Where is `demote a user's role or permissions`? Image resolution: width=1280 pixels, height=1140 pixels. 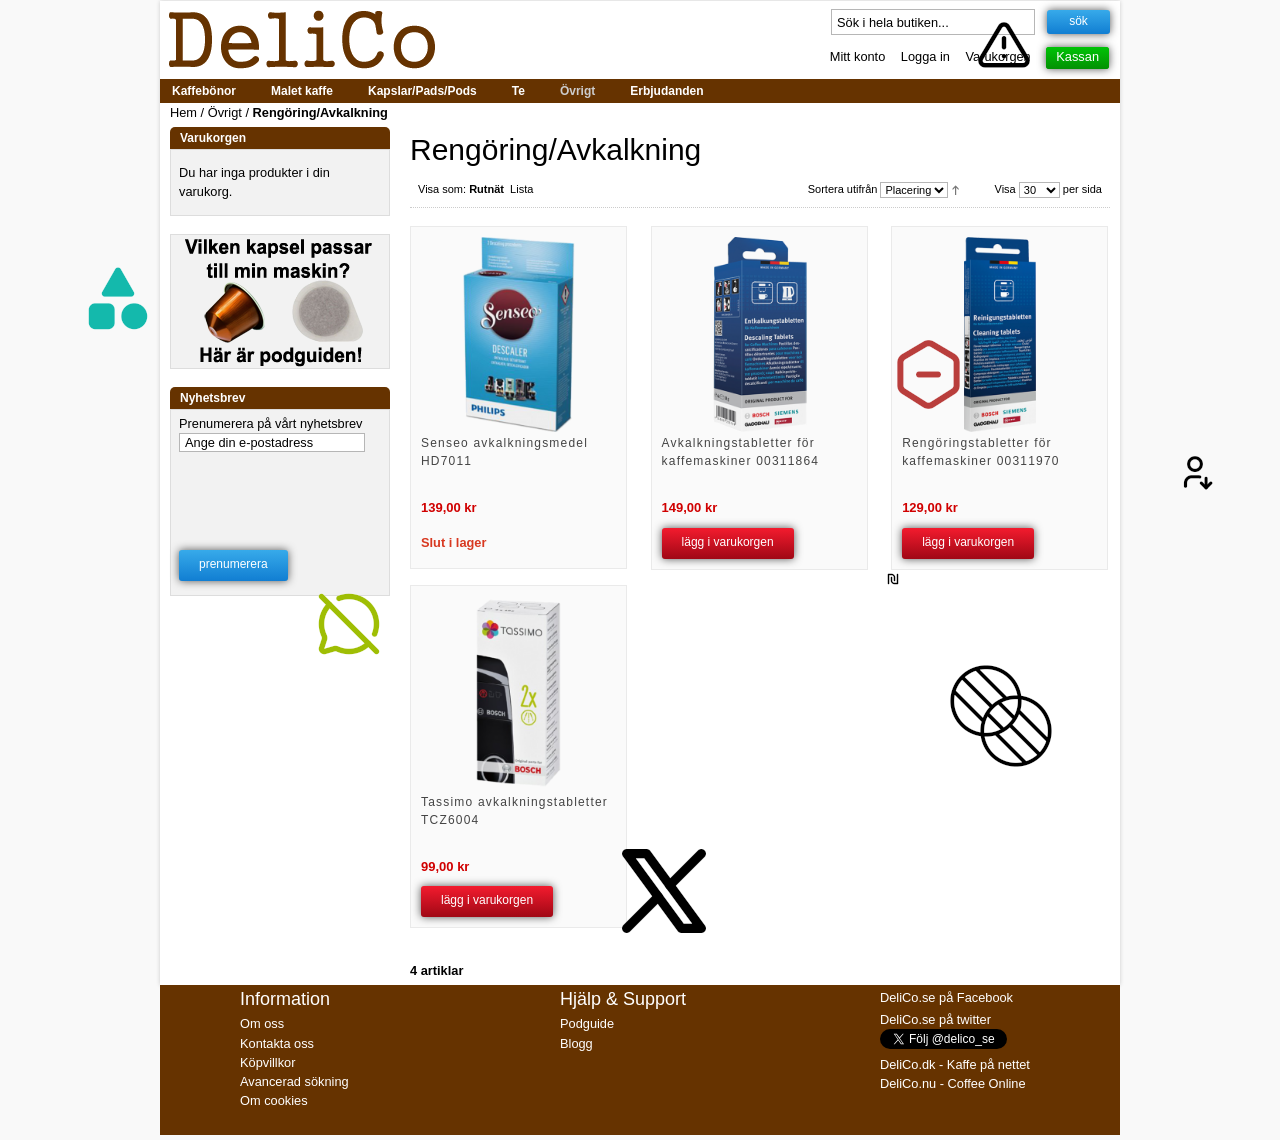 demote a user's role or permissions is located at coordinates (1195, 472).